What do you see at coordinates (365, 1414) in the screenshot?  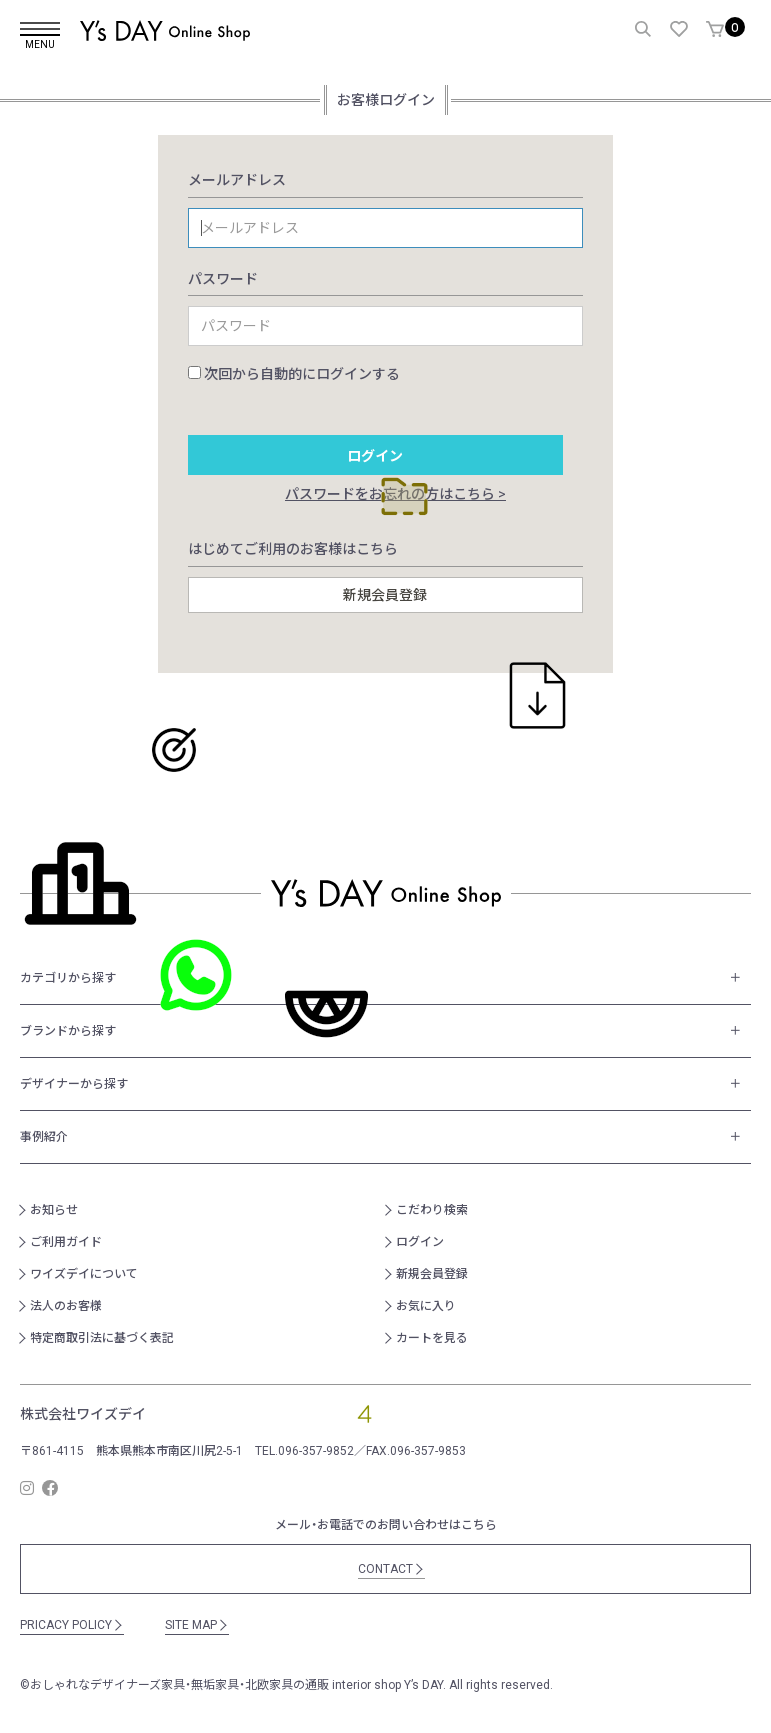 I see `indicates step four in a multi-step process` at bounding box center [365, 1414].